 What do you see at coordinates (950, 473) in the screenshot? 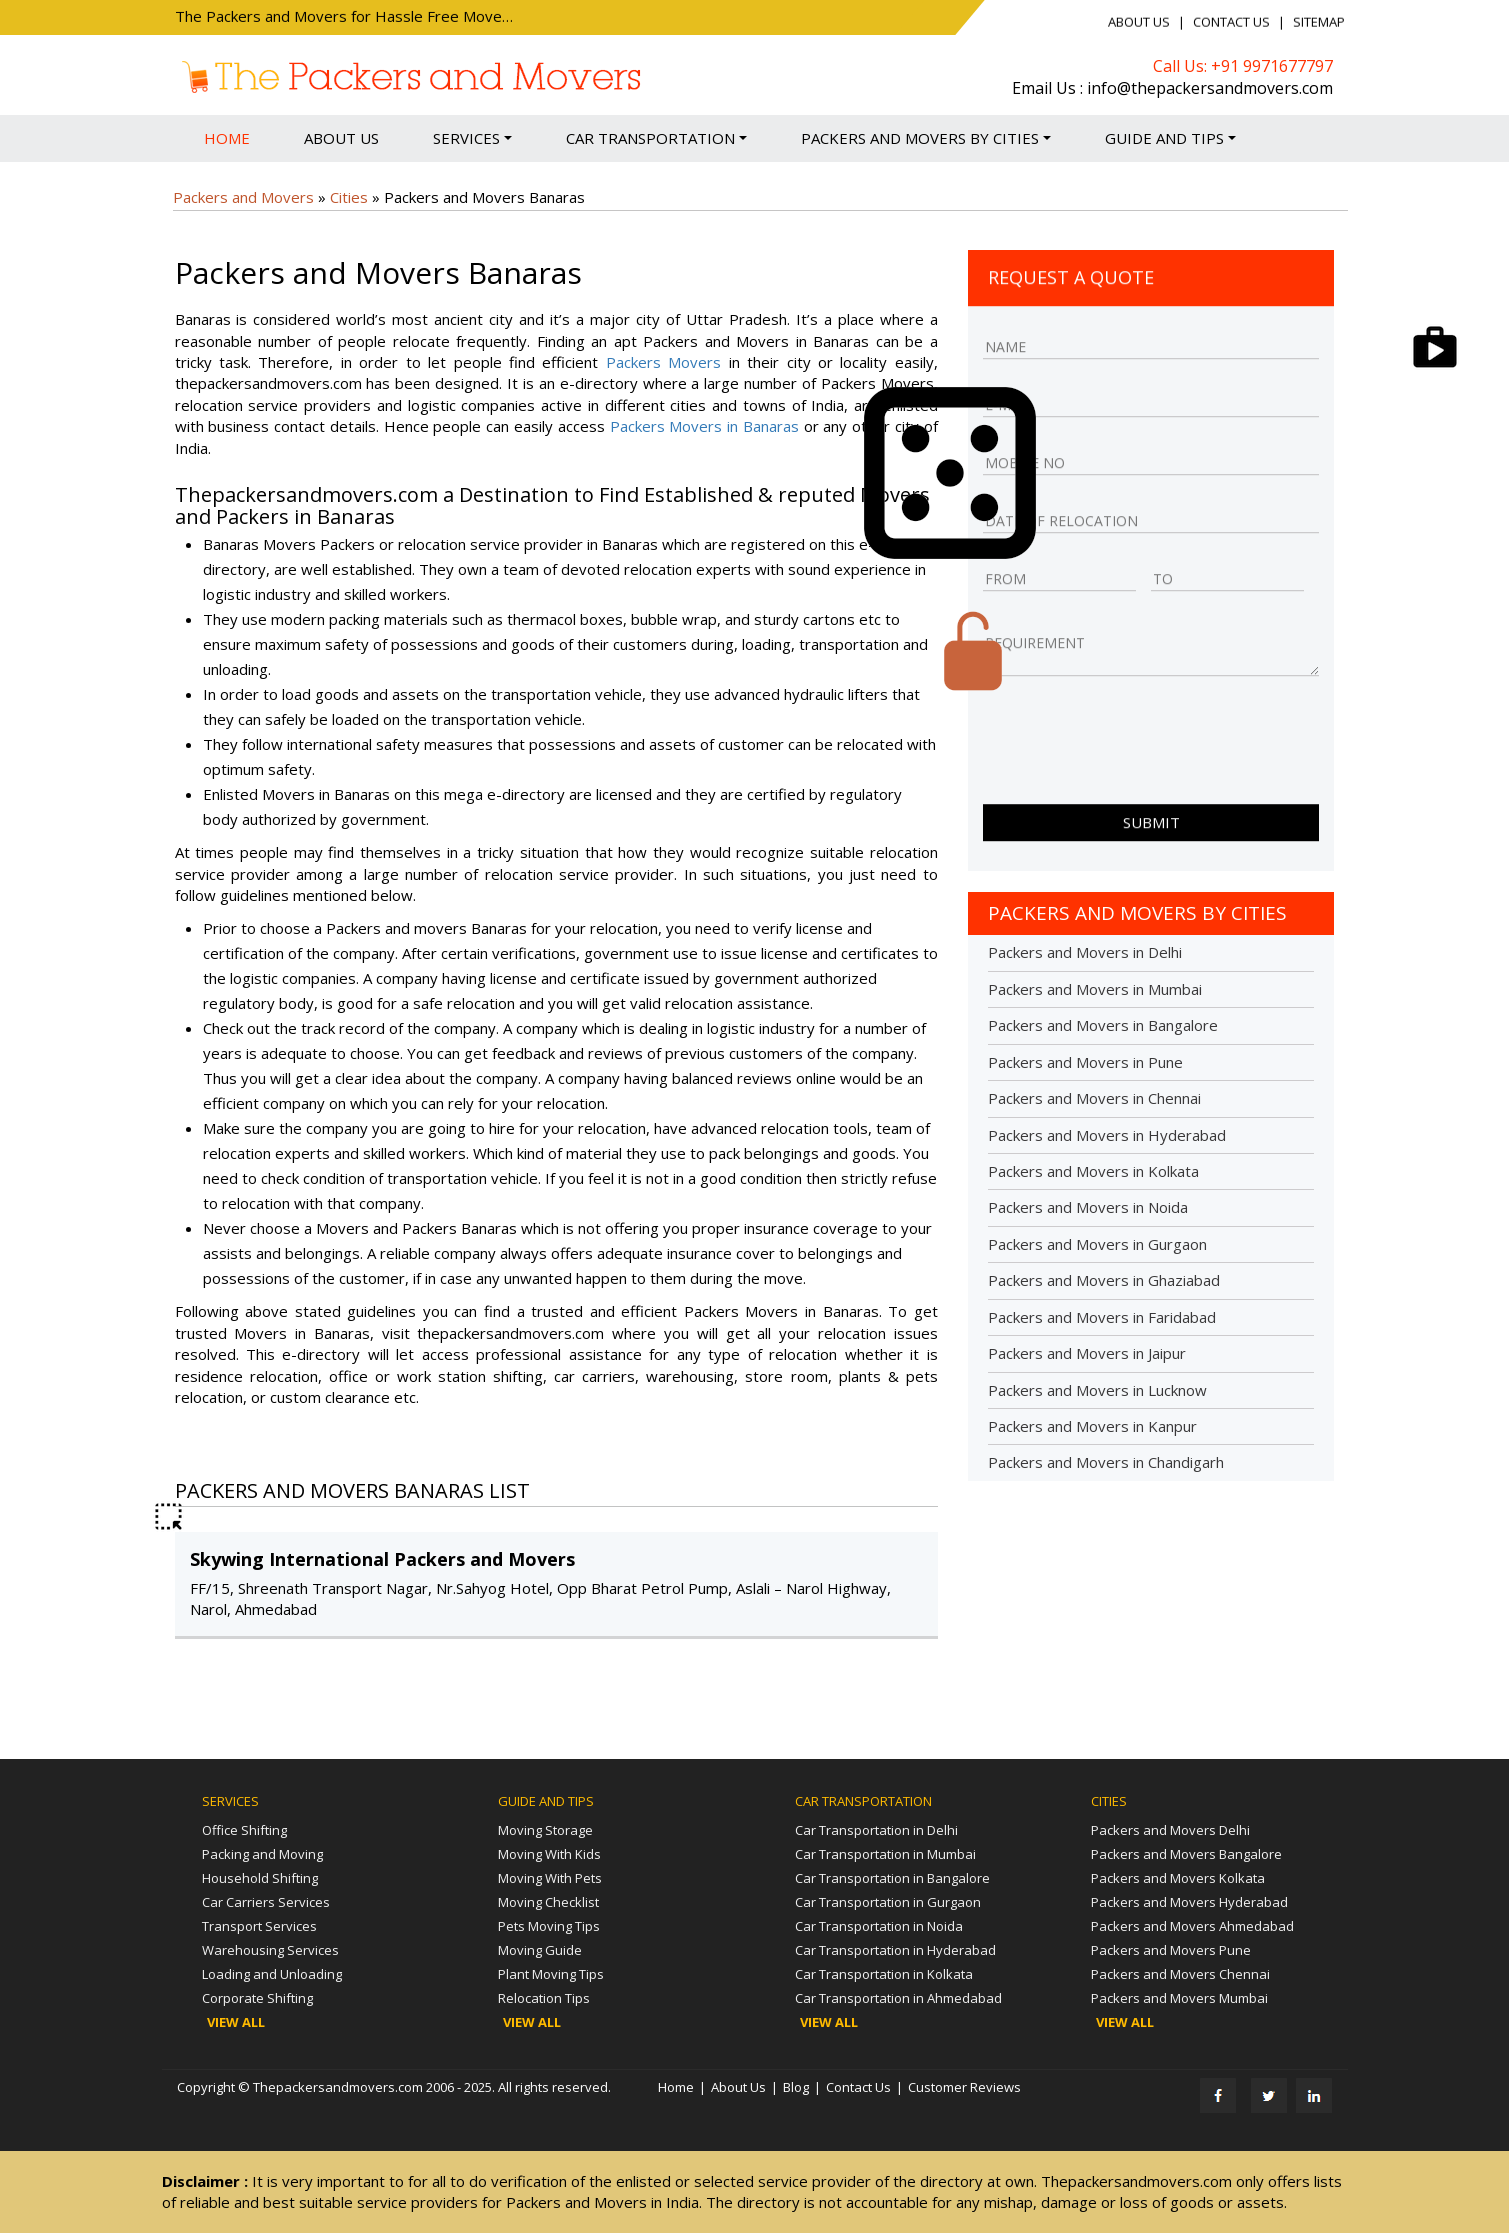
I see `roll dice or generate random number` at bounding box center [950, 473].